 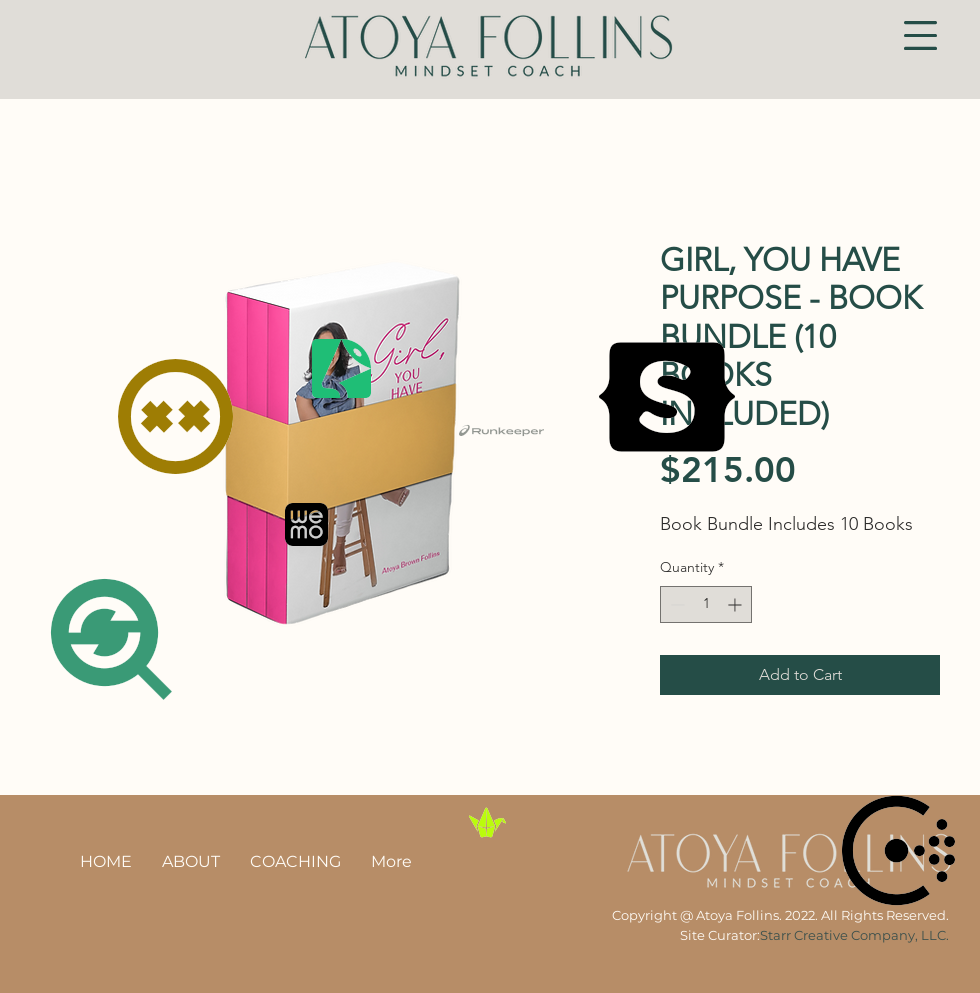 What do you see at coordinates (898, 850) in the screenshot?
I see `HashiCorp Consul logo` at bounding box center [898, 850].